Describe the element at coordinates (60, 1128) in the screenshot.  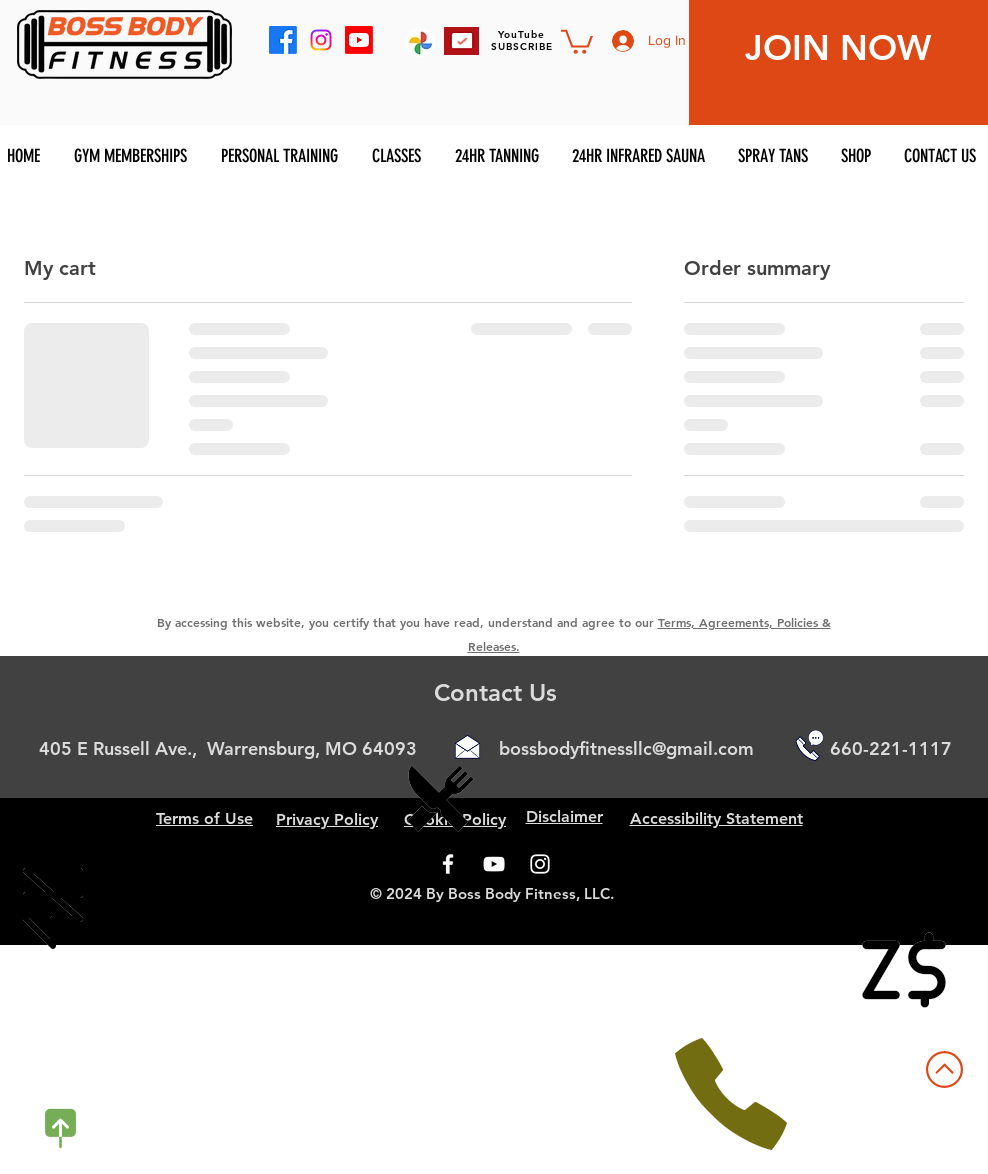
I see `upload or push content to a server` at that location.